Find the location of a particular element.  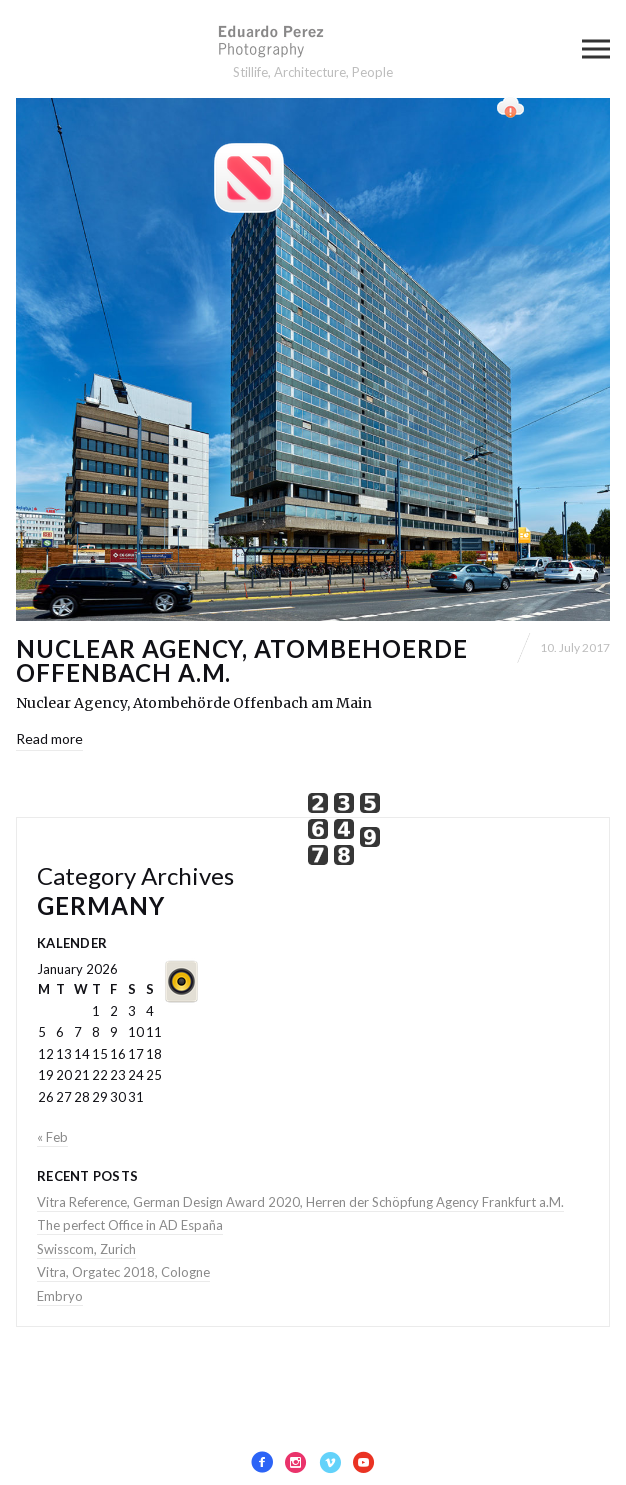

a google slides presentation file is located at coordinates (524, 535).